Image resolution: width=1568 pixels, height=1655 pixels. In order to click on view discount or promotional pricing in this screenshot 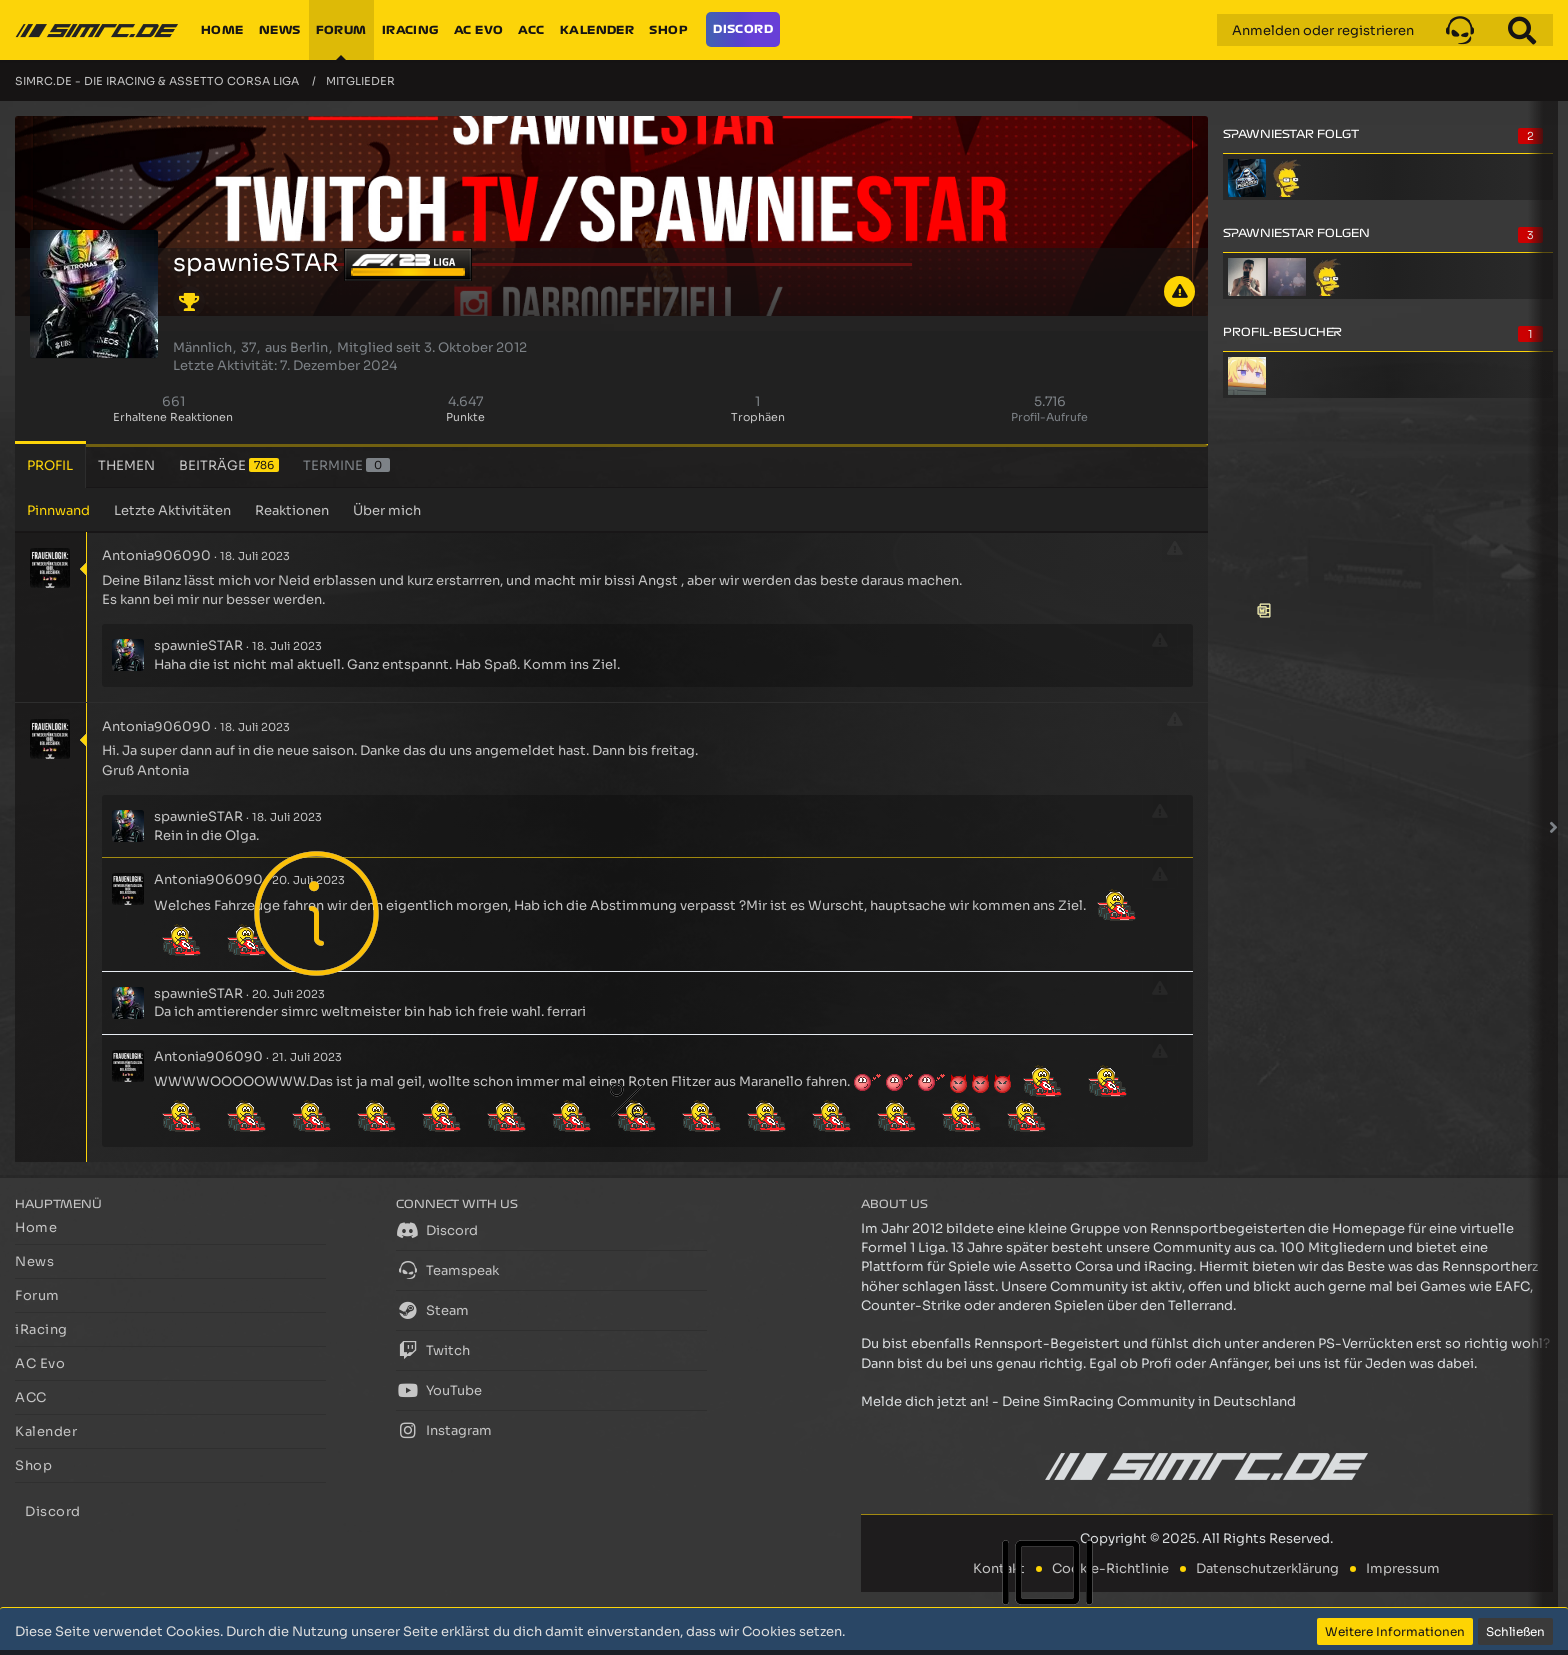, I will do `click(627, 1100)`.